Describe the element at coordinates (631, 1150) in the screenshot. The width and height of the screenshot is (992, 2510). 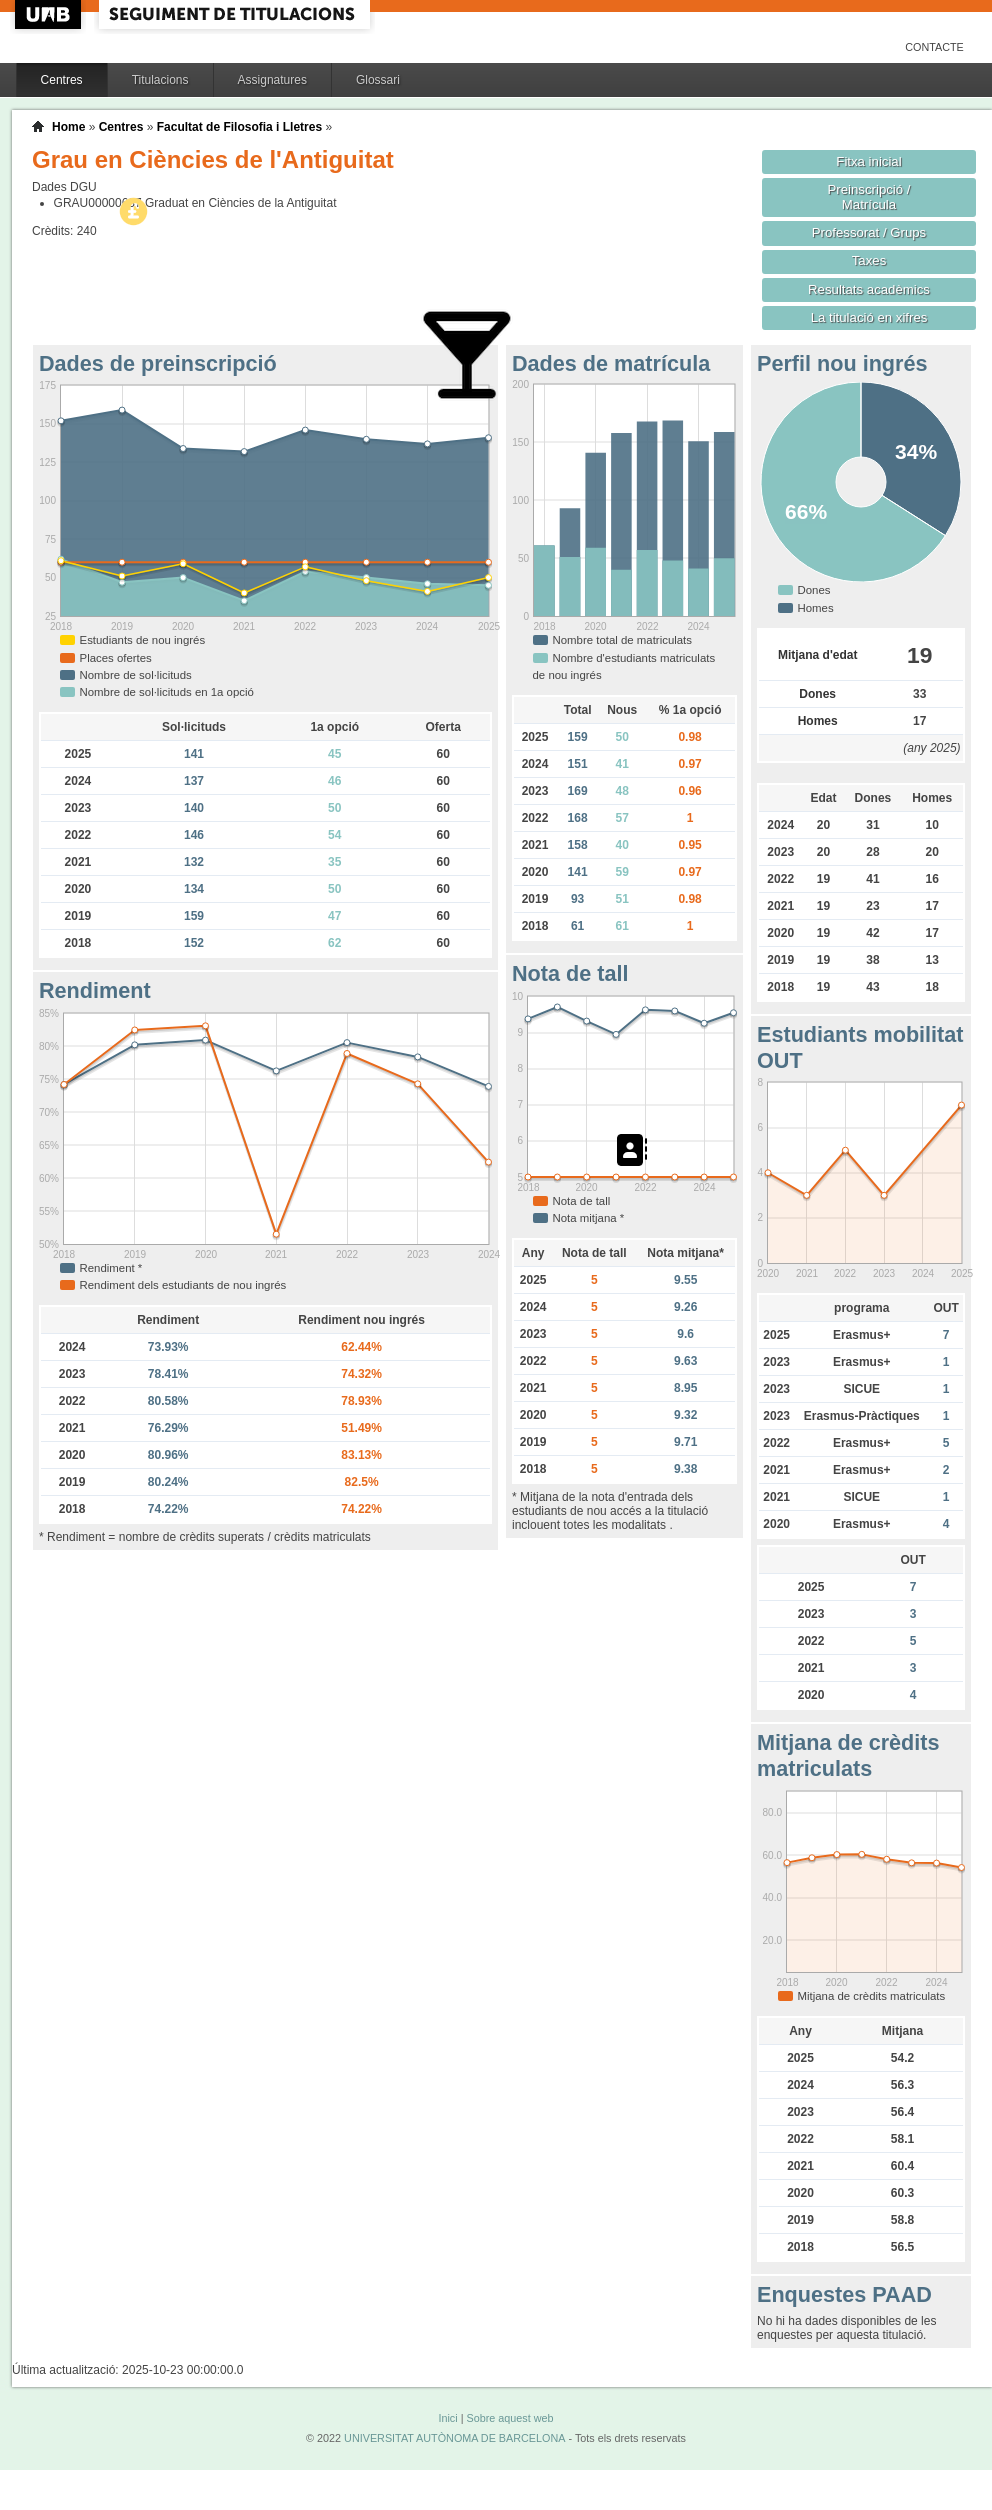
I see `open your contacts list` at that location.